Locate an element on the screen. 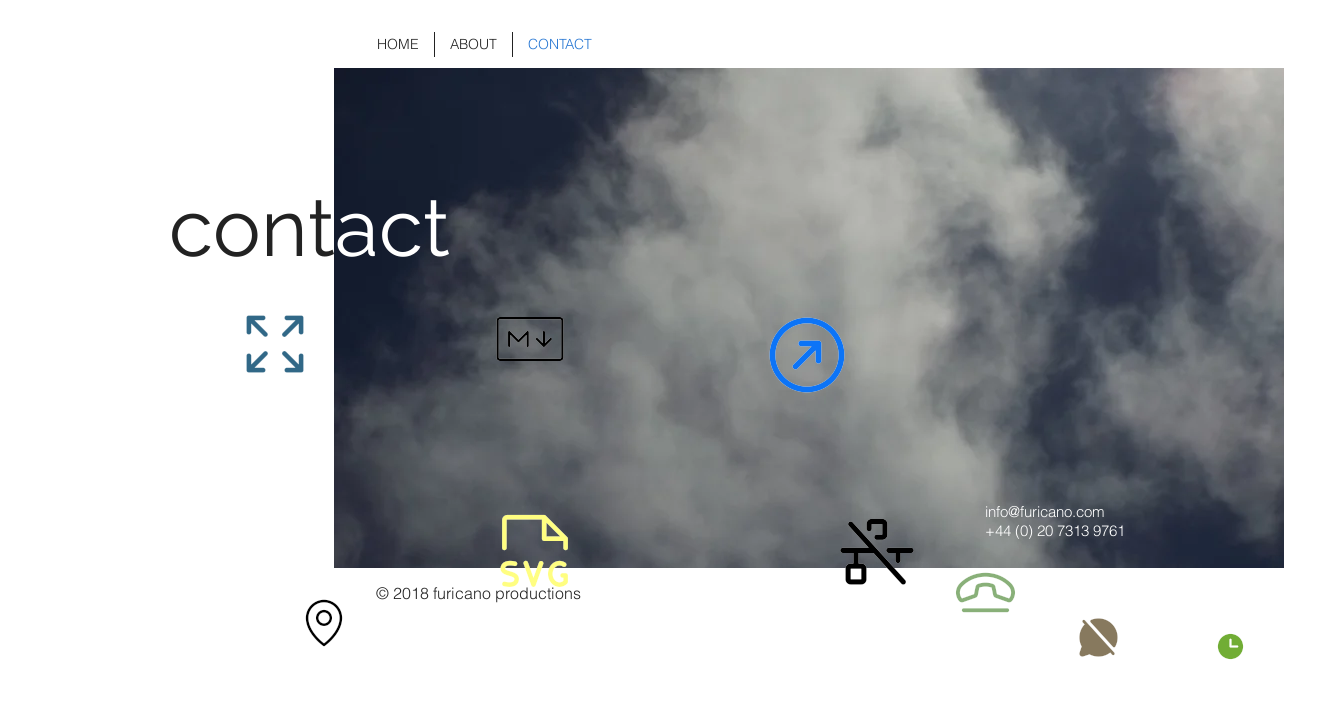 The image size is (1318, 720). view location on map is located at coordinates (324, 623).